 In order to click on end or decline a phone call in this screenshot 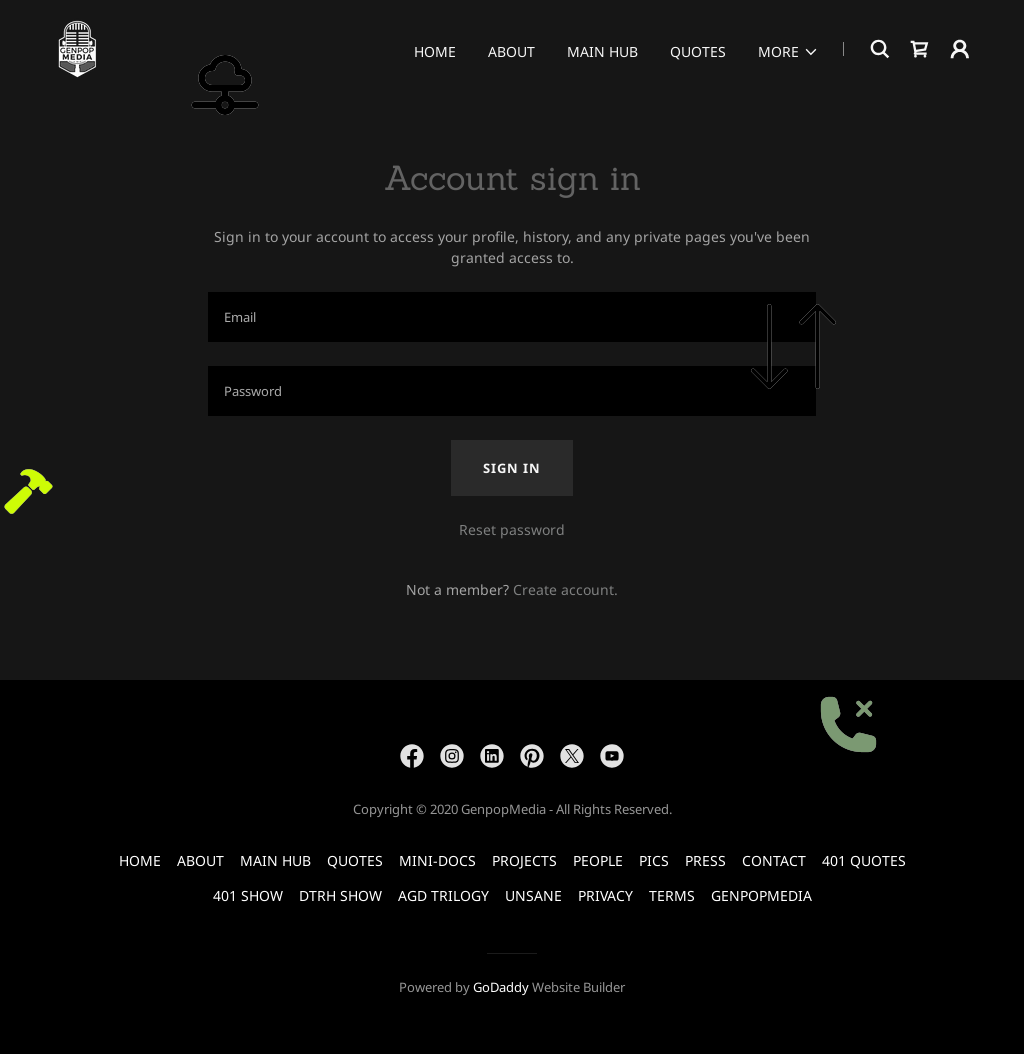, I will do `click(848, 724)`.